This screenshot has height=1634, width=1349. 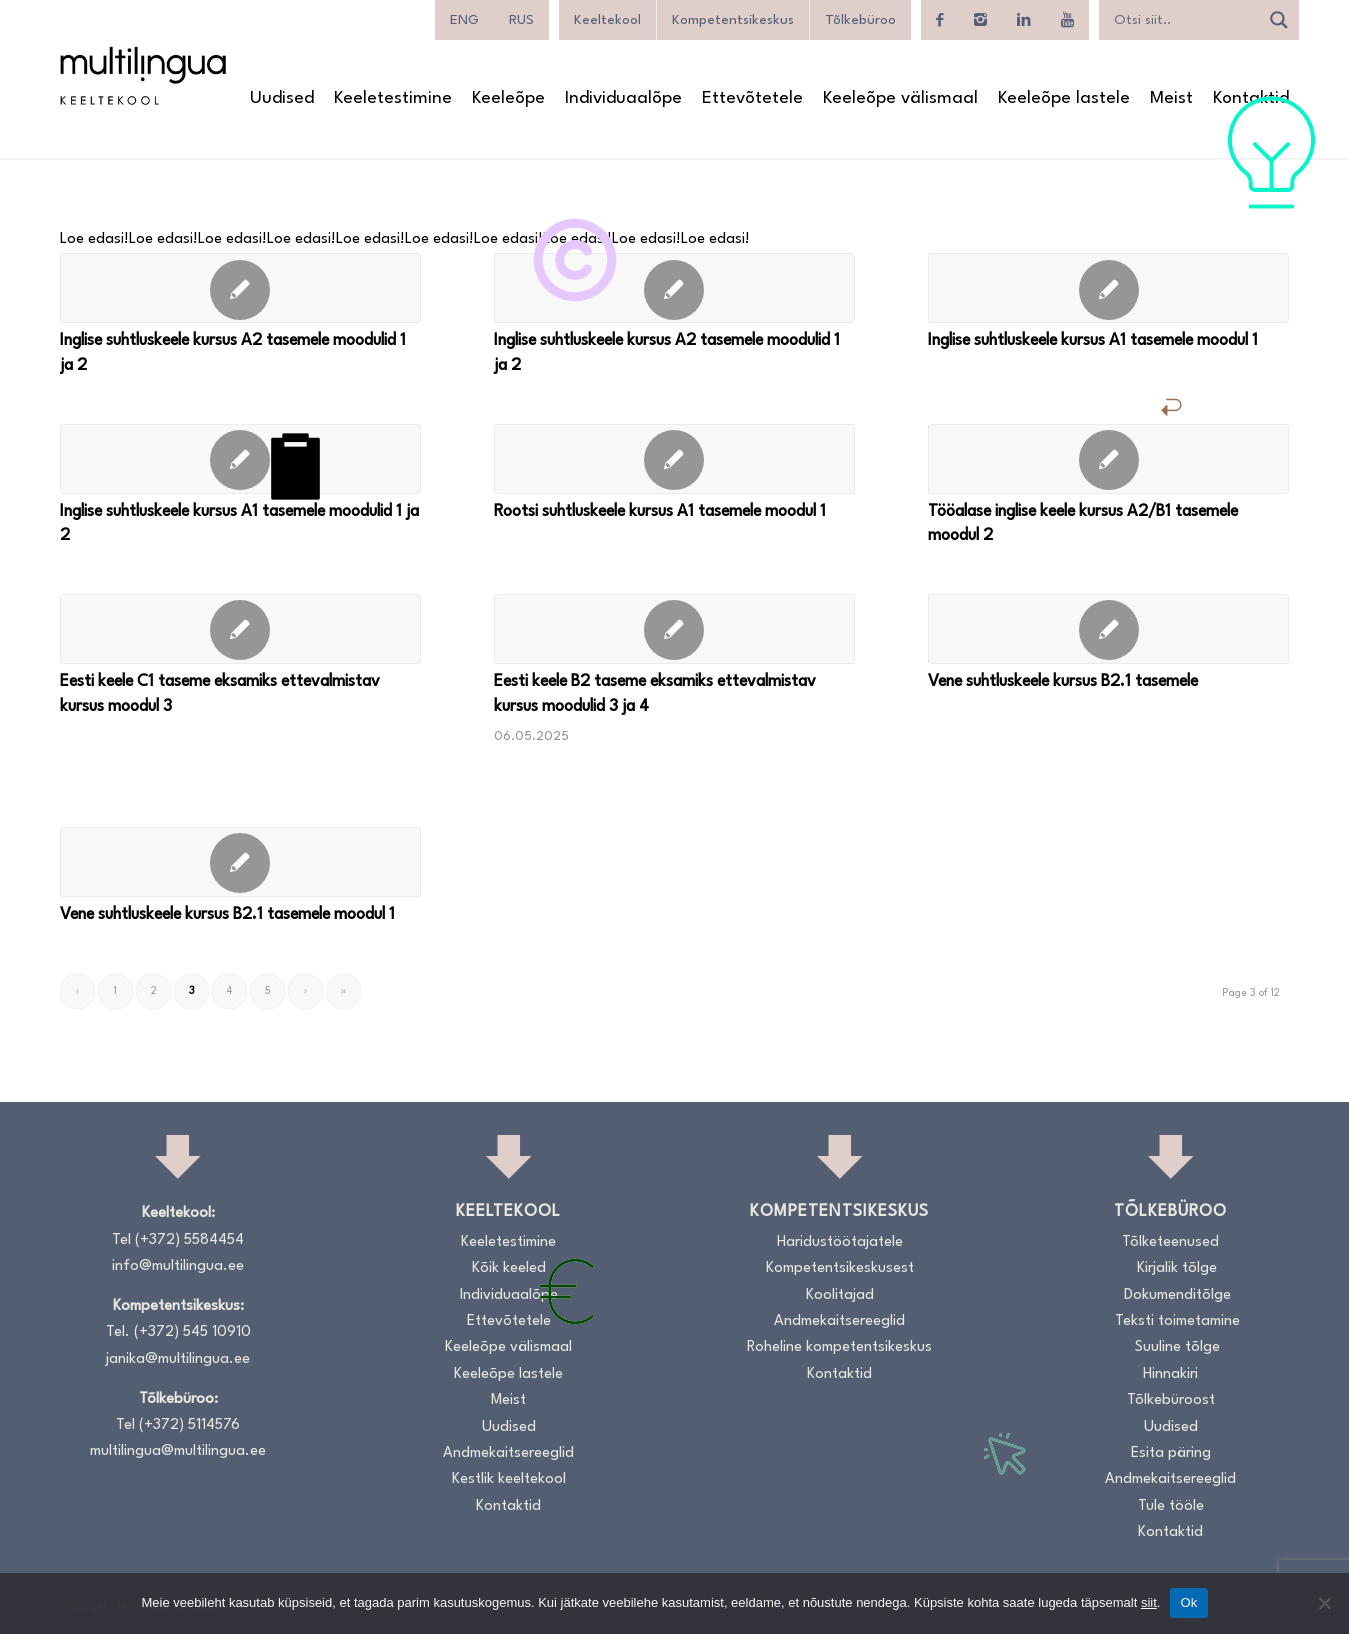 I want to click on undo or go back to previous state, so click(x=1171, y=406).